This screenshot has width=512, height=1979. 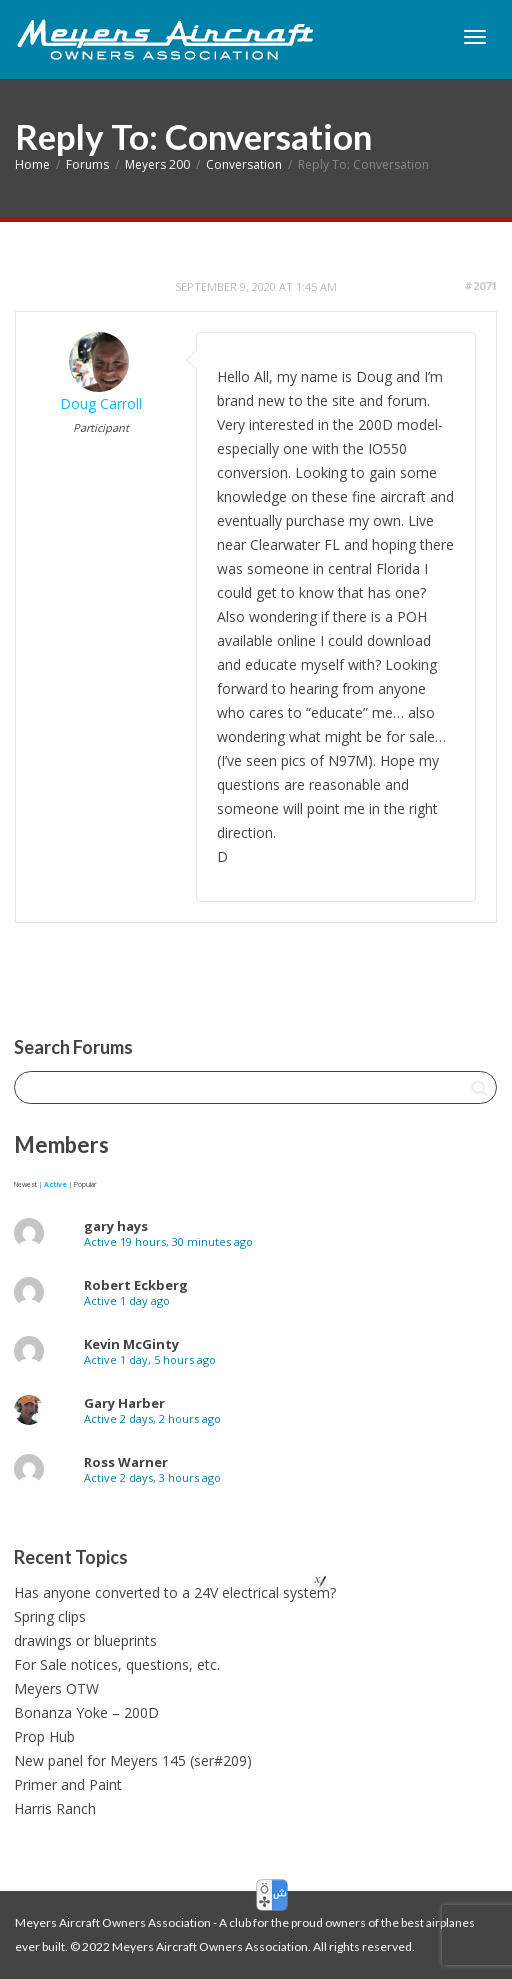 What do you see at coordinates (272, 1895) in the screenshot?
I see `open the character map application` at bounding box center [272, 1895].